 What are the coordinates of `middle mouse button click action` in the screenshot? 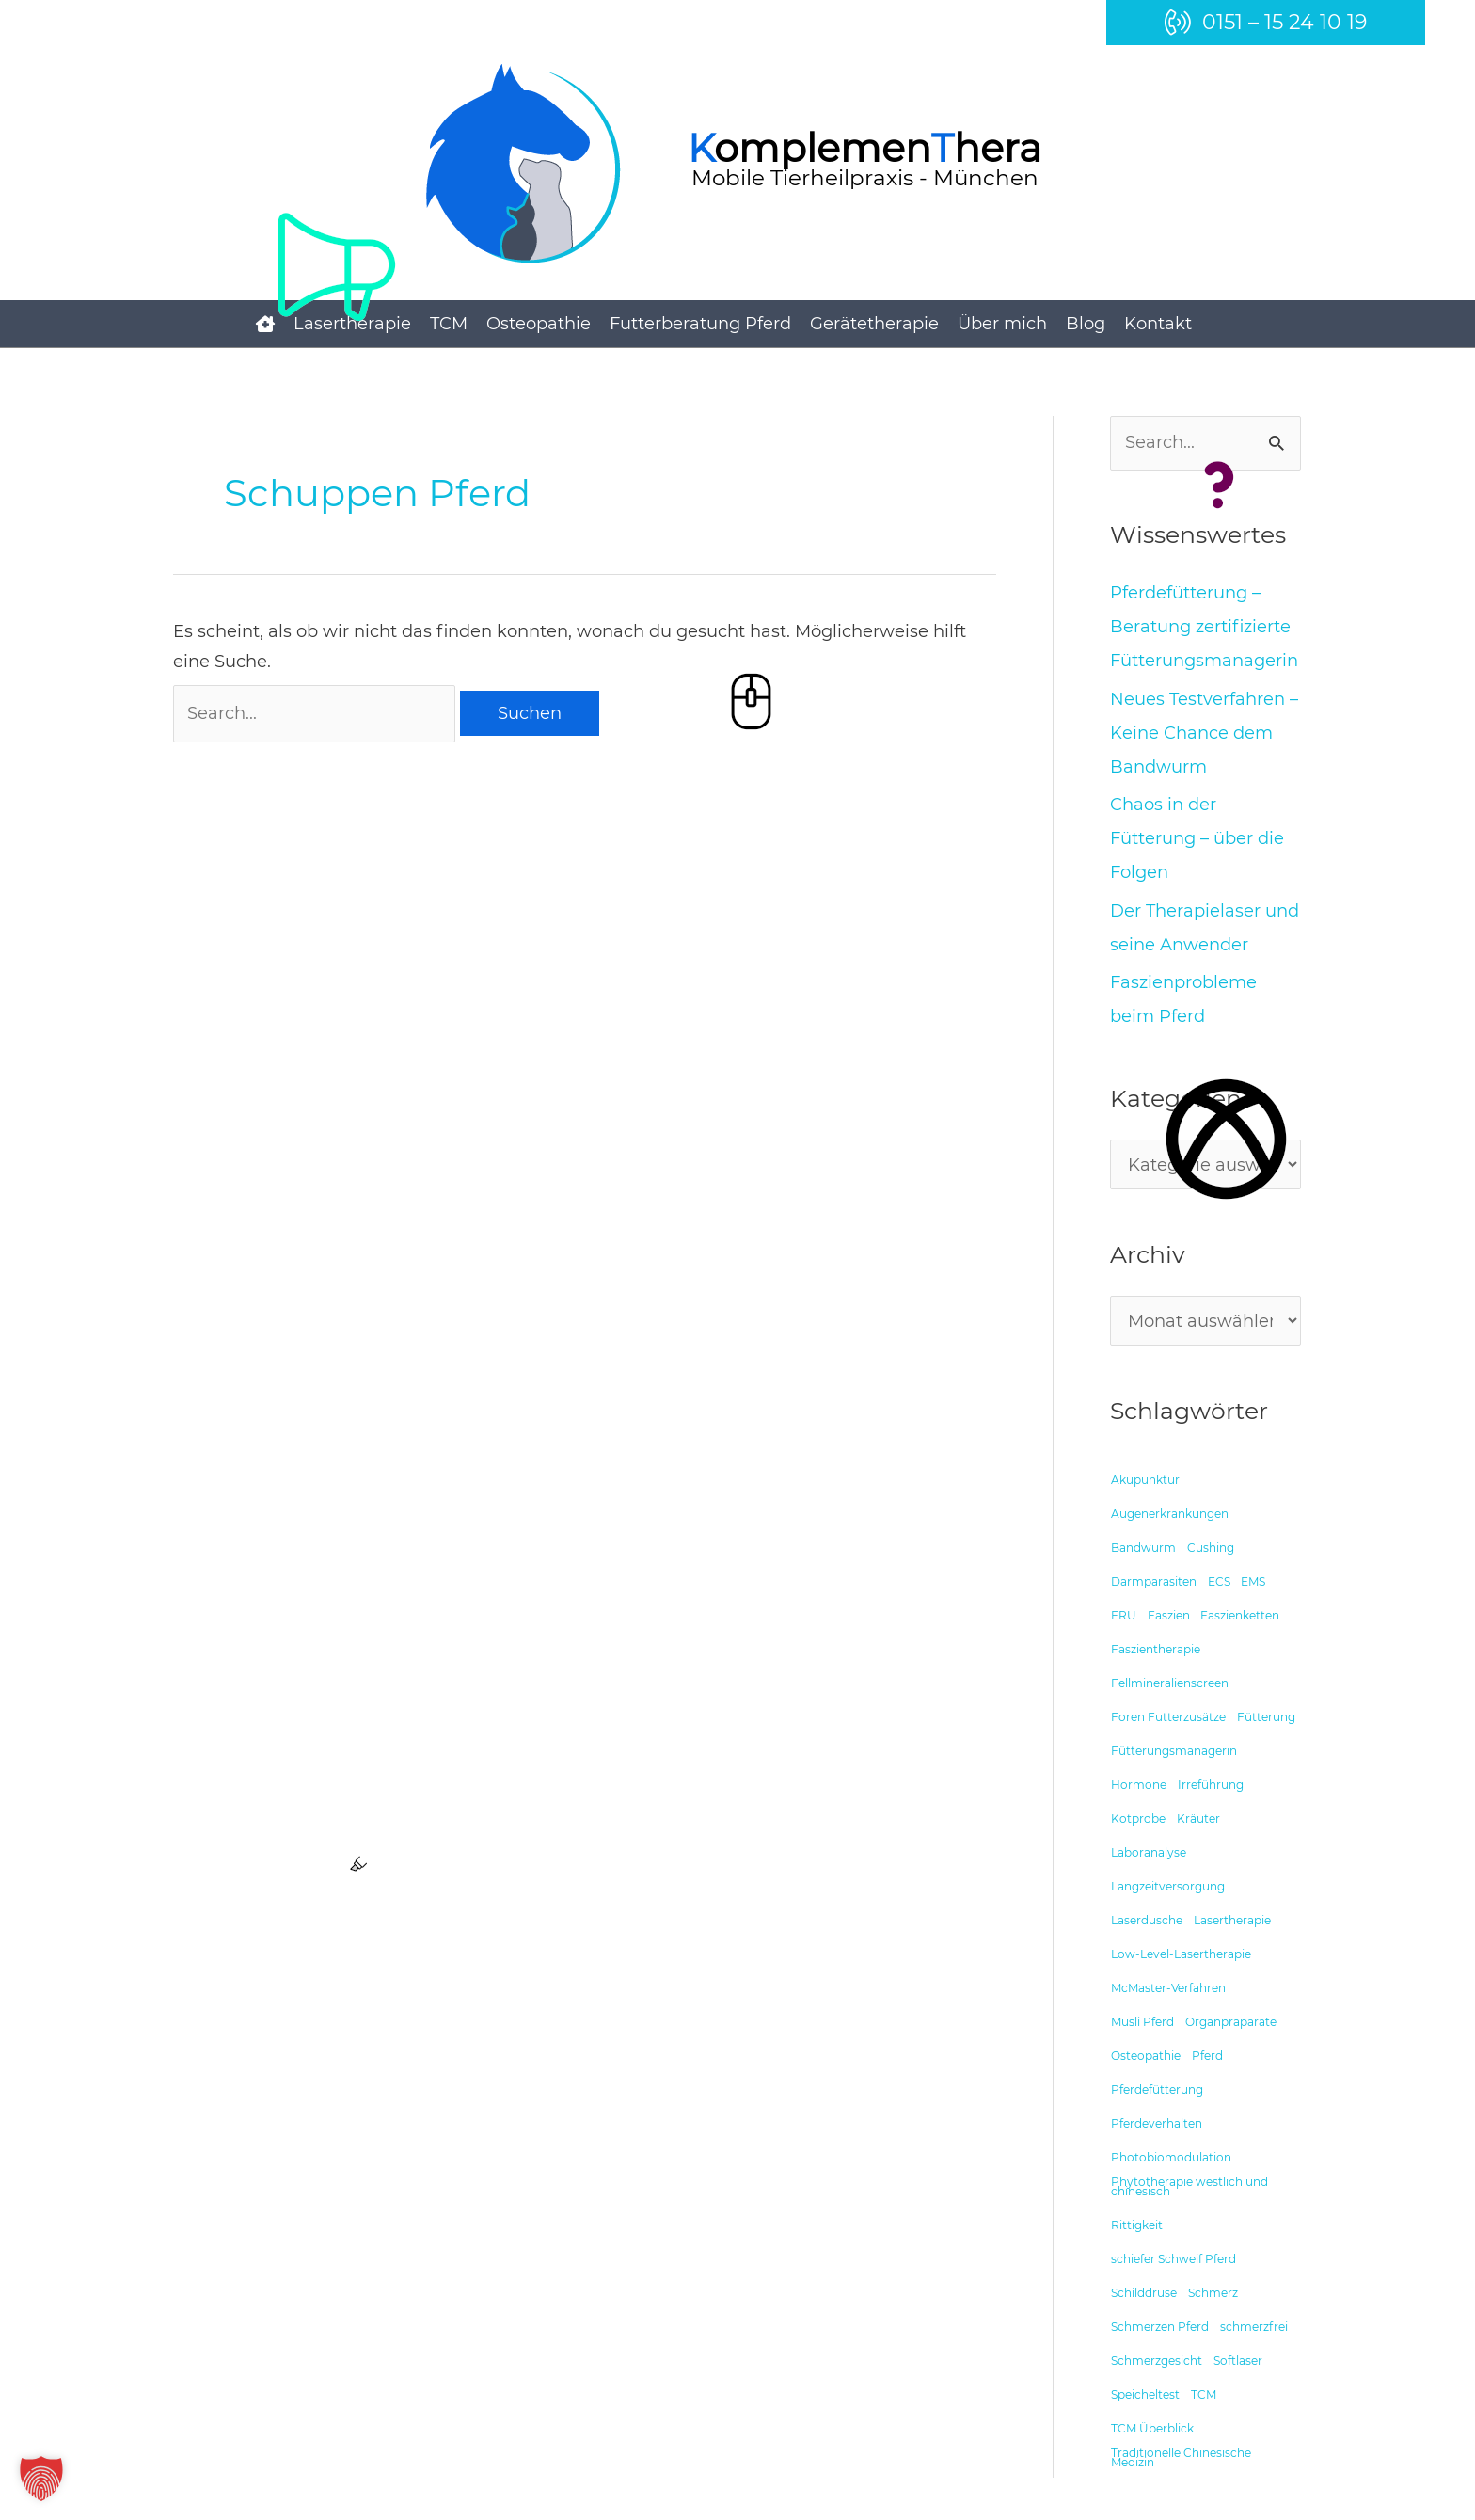 It's located at (751, 701).